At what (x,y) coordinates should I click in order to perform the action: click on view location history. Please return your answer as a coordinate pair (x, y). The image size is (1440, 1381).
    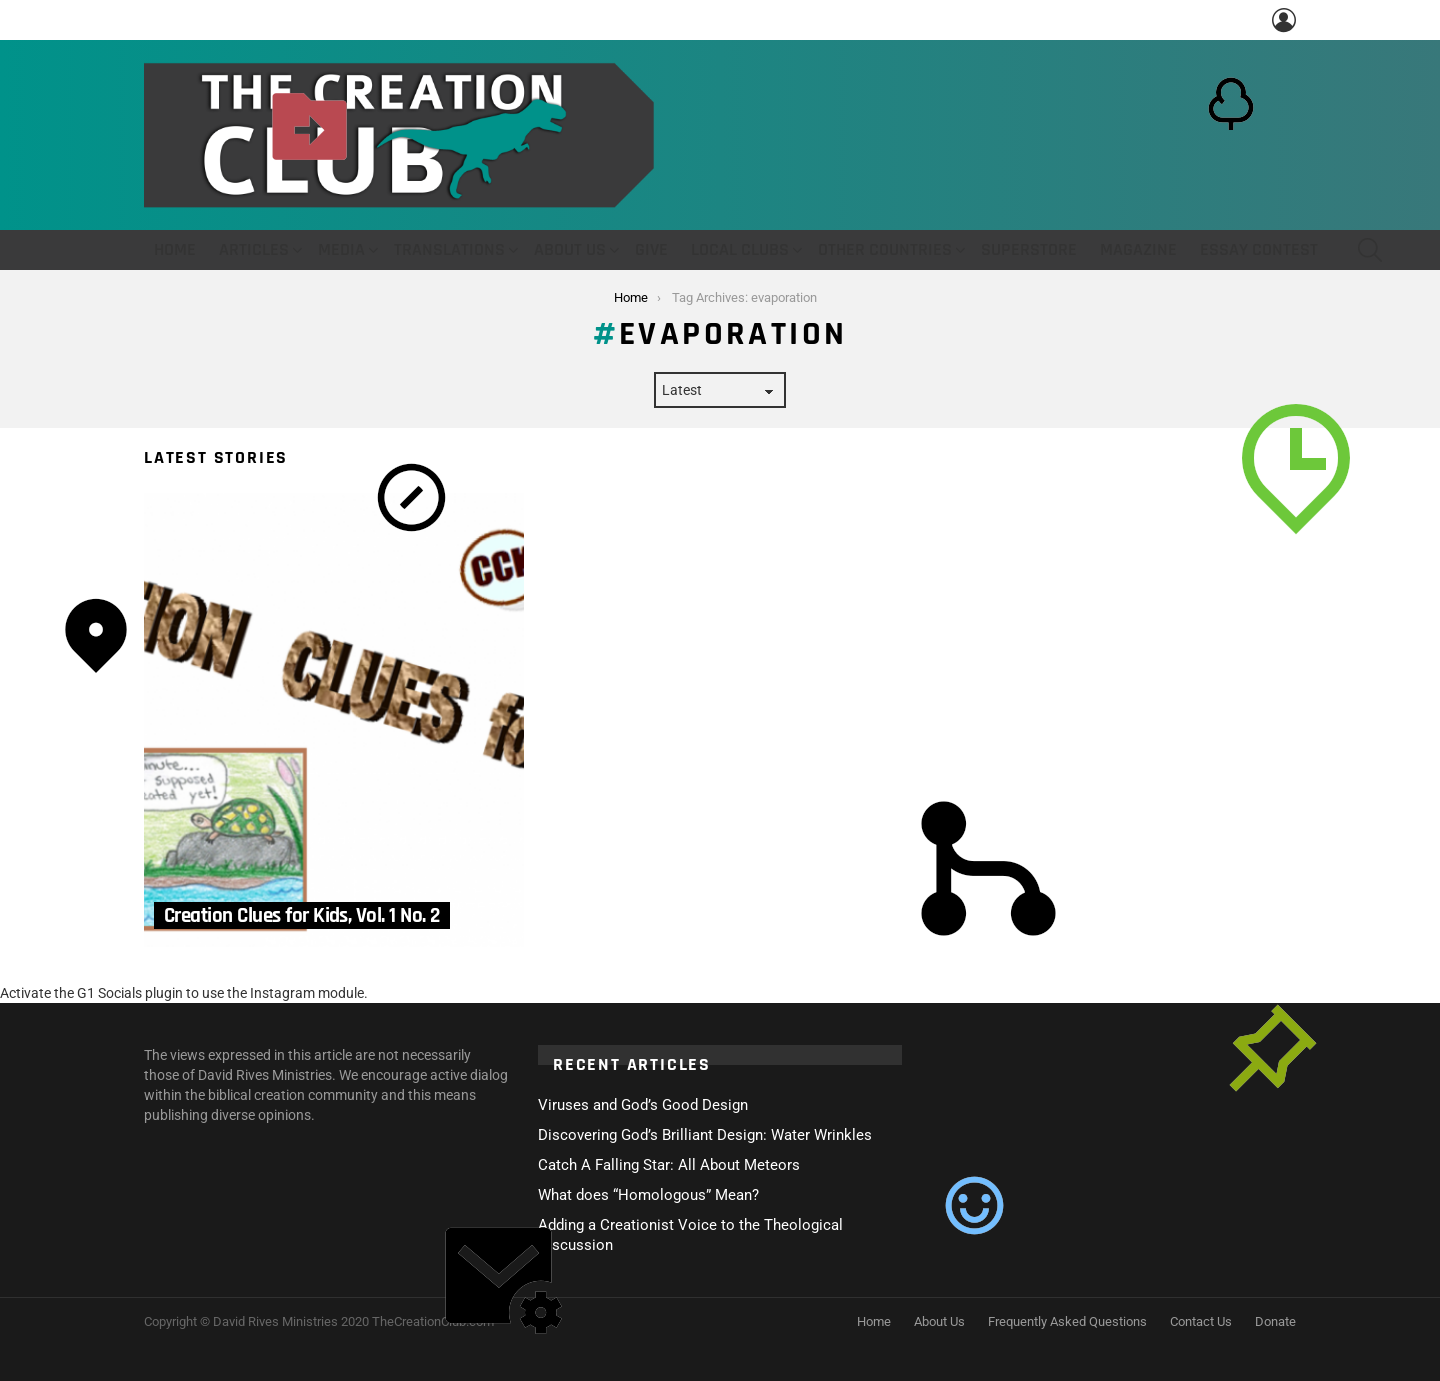
    Looking at the image, I should click on (1296, 464).